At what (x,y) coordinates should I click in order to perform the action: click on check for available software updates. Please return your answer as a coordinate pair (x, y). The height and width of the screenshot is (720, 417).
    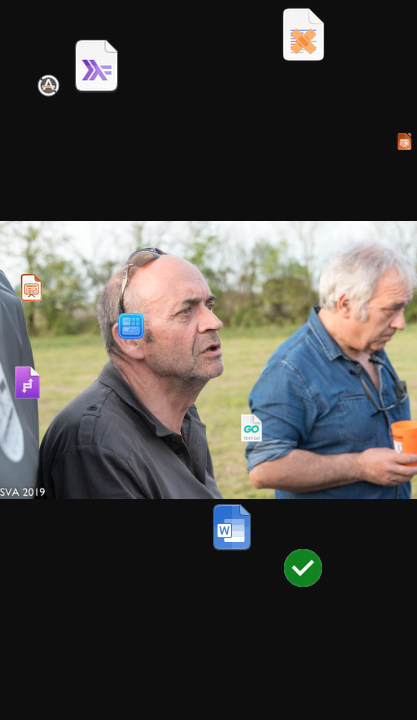
    Looking at the image, I should click on (48, 85).